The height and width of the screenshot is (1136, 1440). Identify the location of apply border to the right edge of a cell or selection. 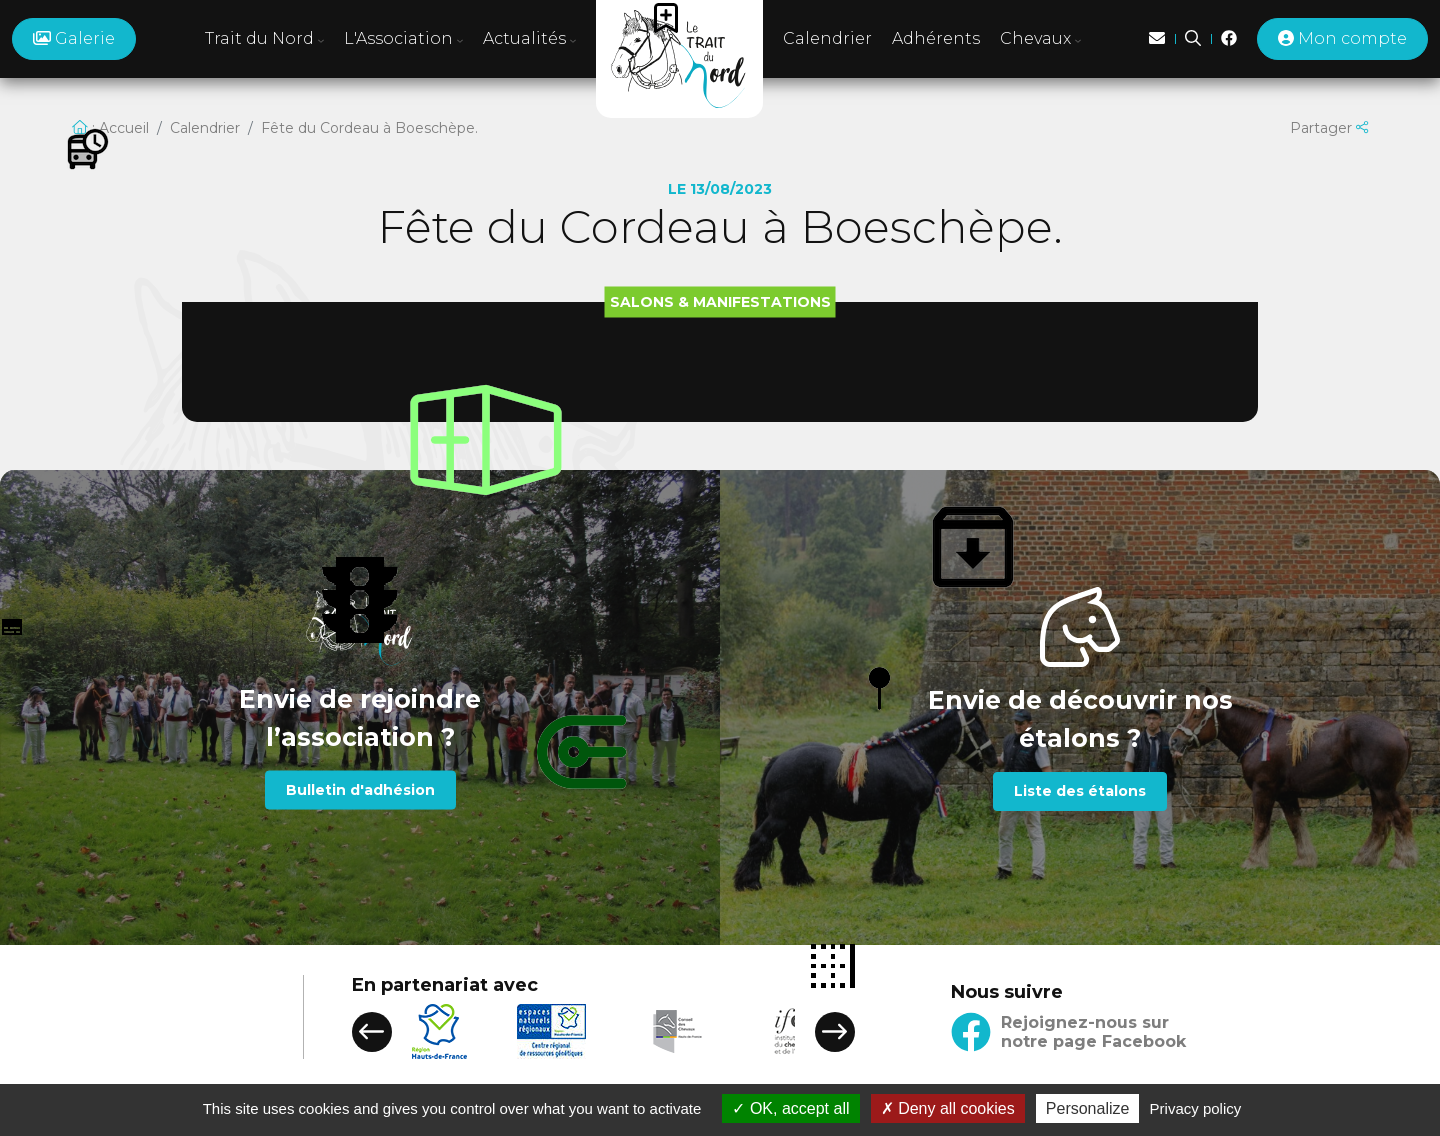
(833, 966).